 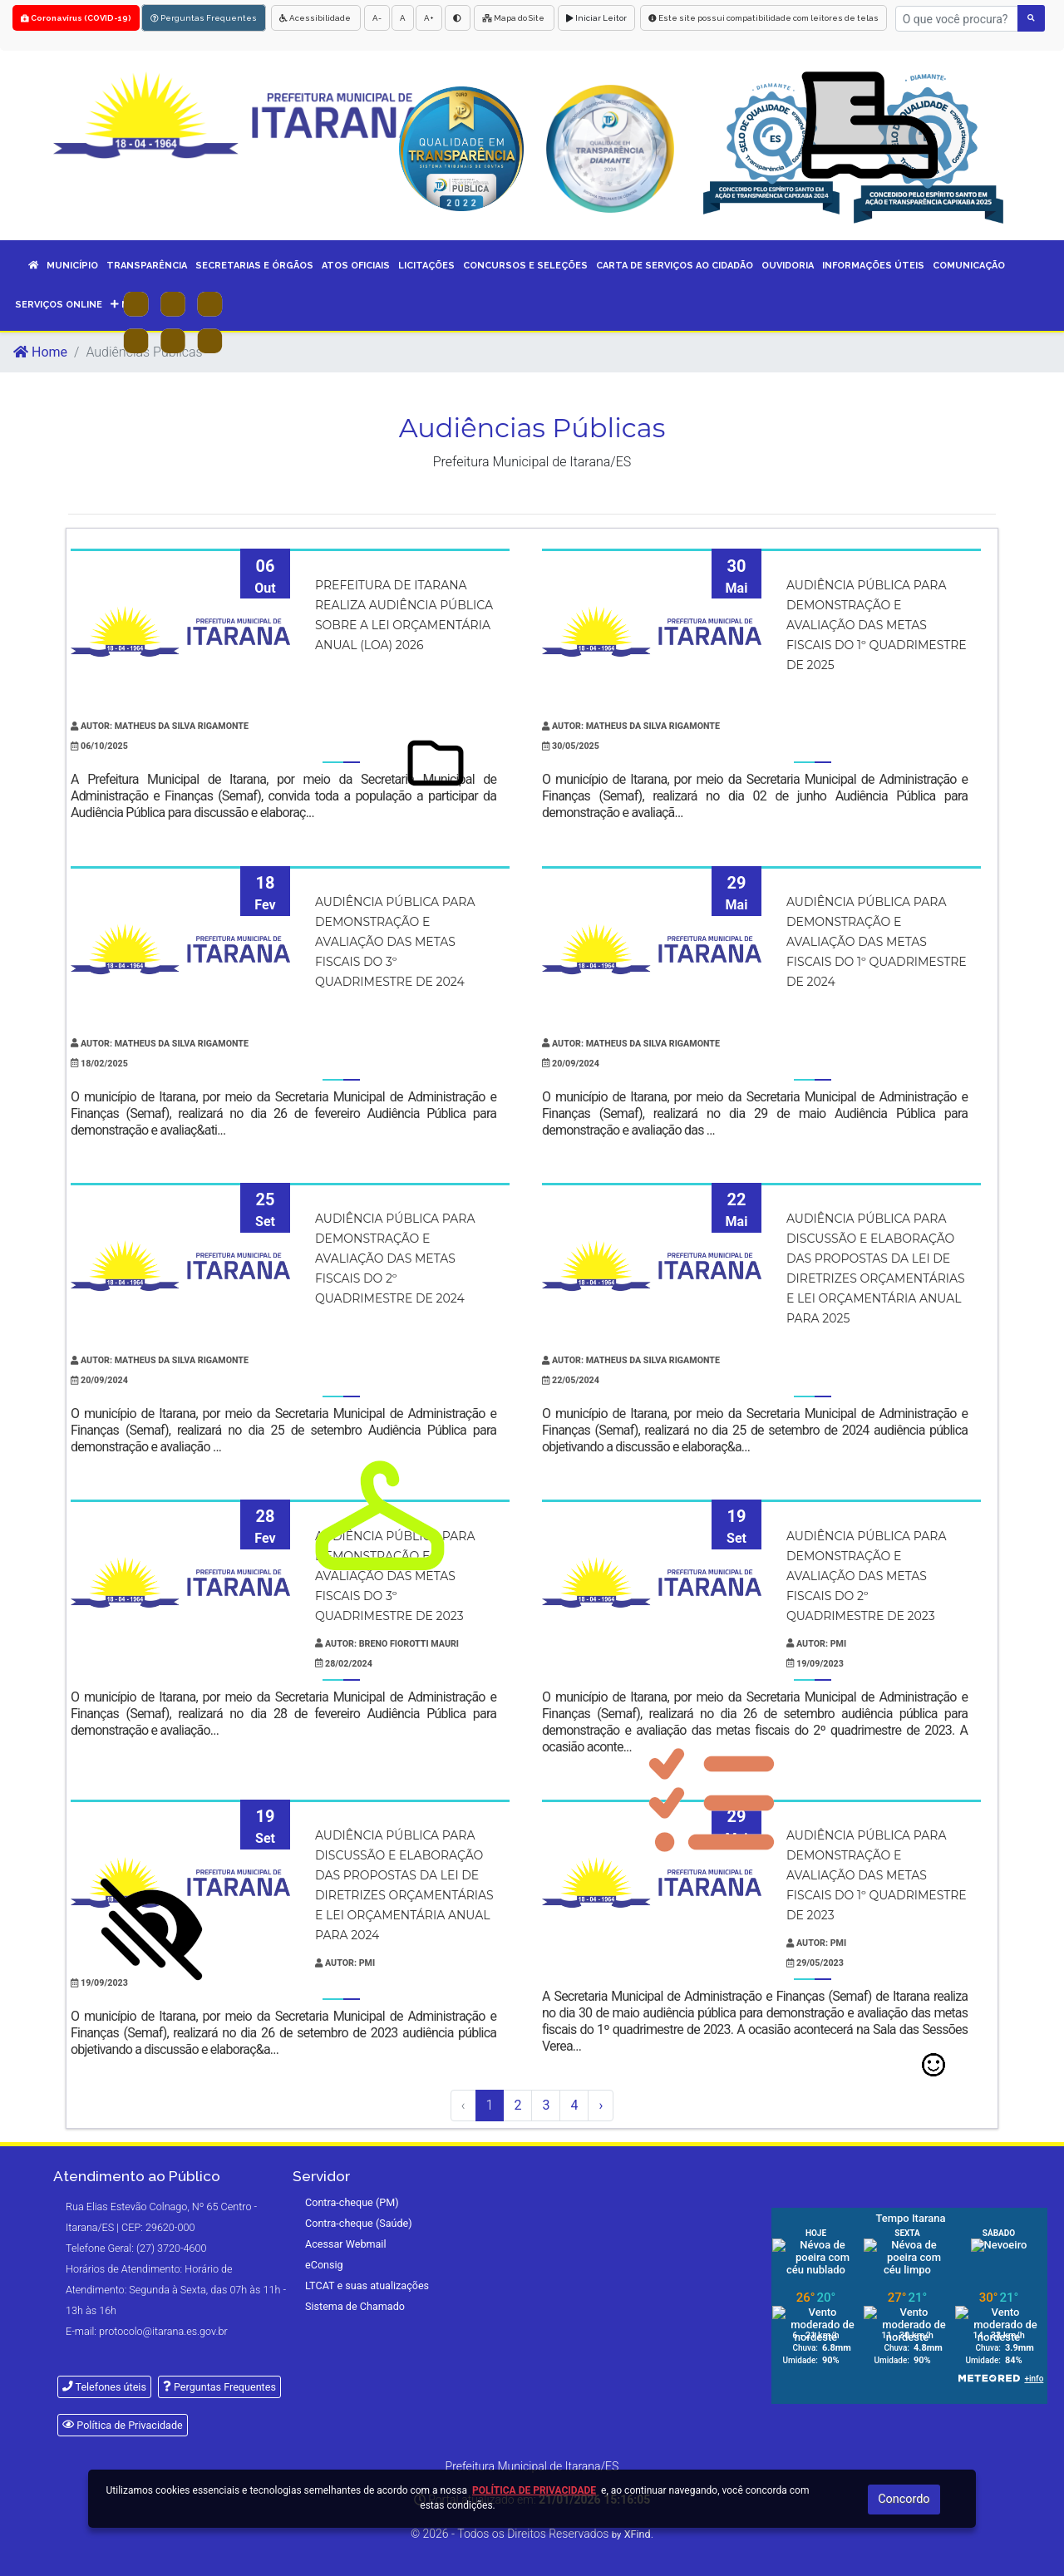 What do you see at coordinates (864, 125) in the screenshot?
I see `footwear or shoe category` at bounding box center [864, 125].